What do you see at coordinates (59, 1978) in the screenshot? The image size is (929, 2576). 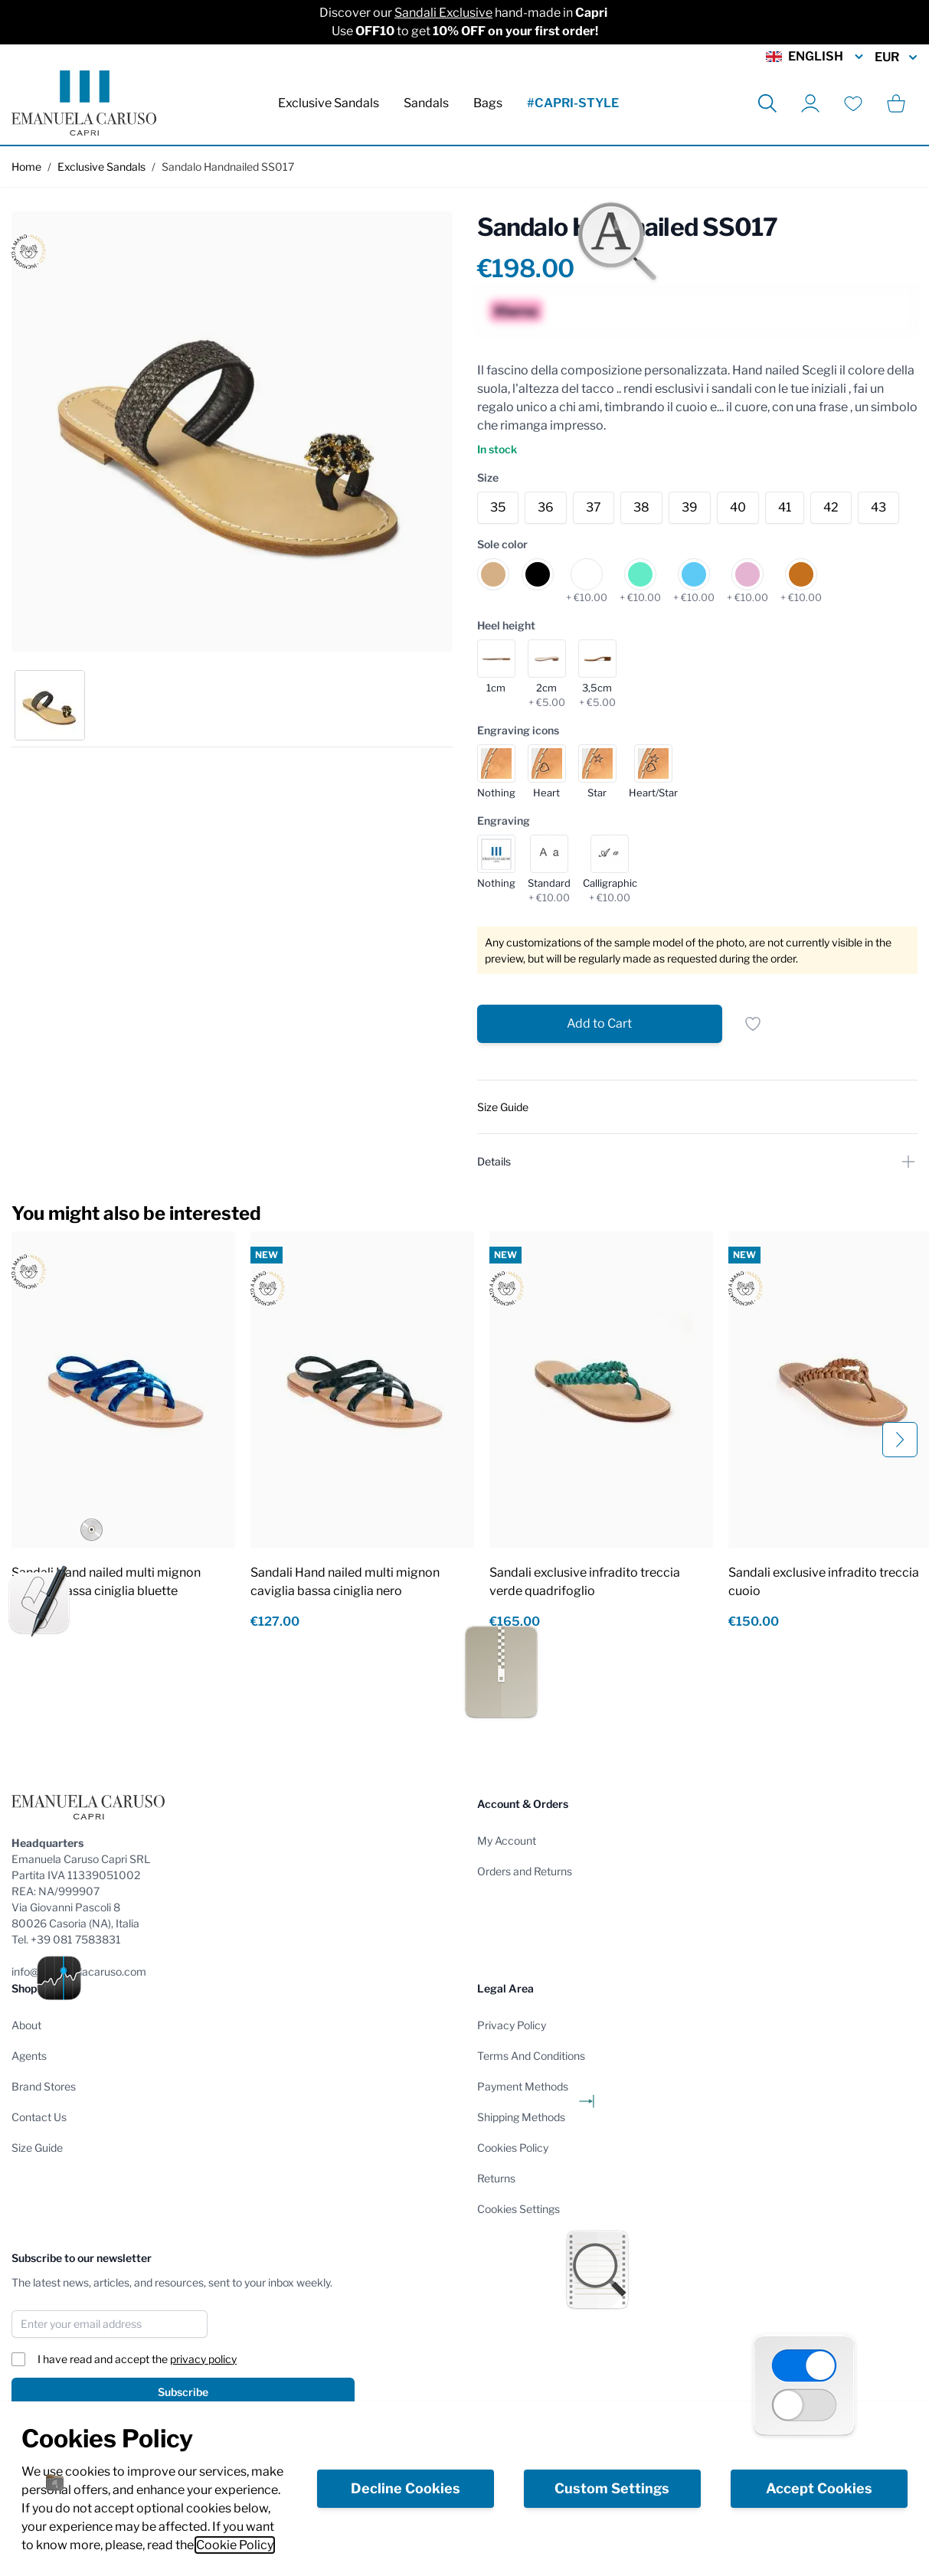 I see `open the stocks app` at bounding box center [59, 1978].